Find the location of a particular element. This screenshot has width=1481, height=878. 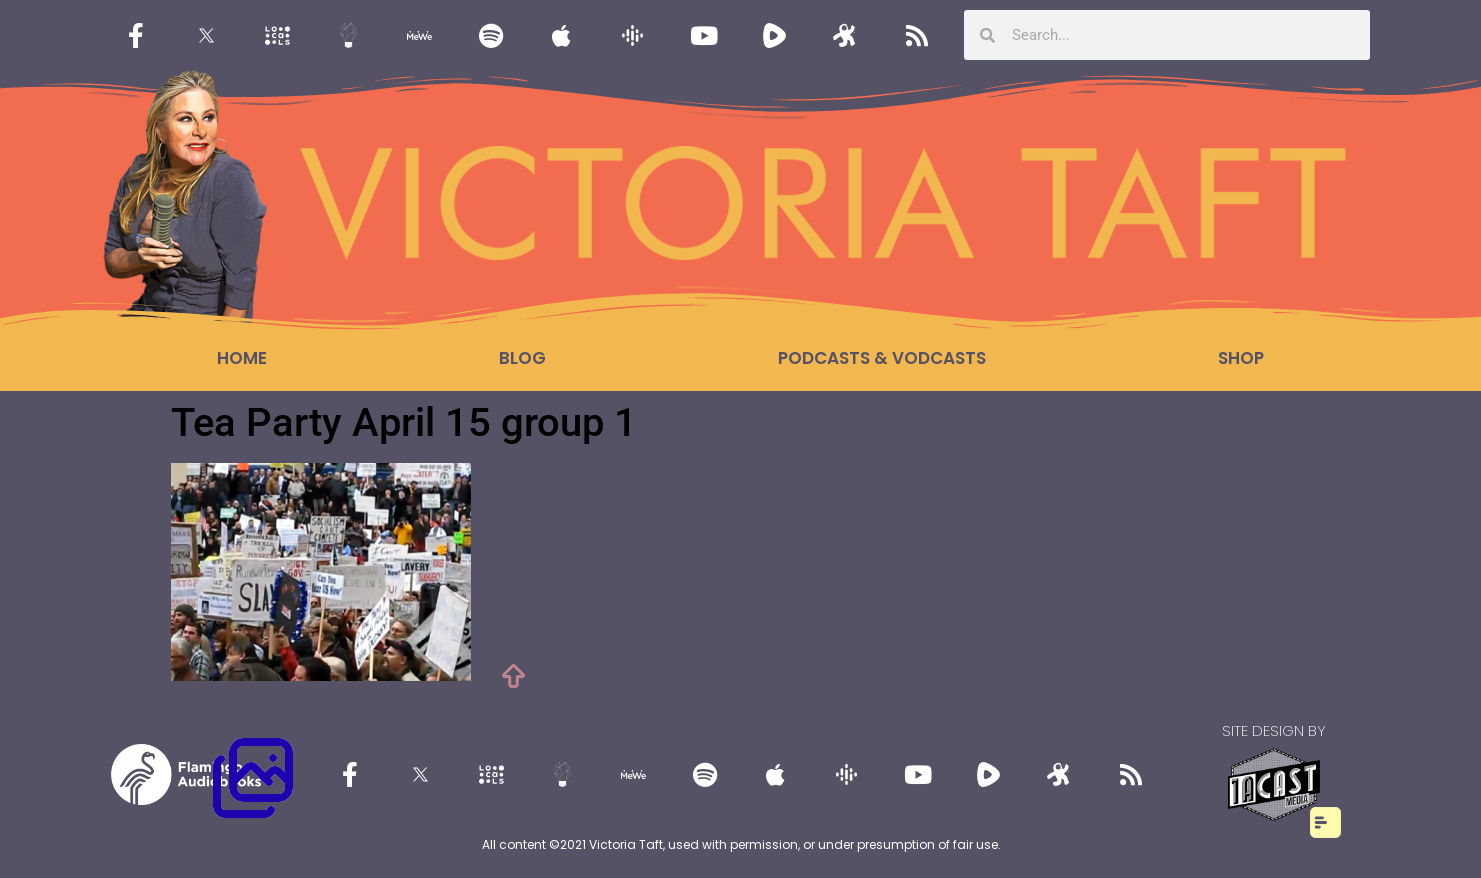

align content to the left, vertically centered is located at coordinates (1325, 822).